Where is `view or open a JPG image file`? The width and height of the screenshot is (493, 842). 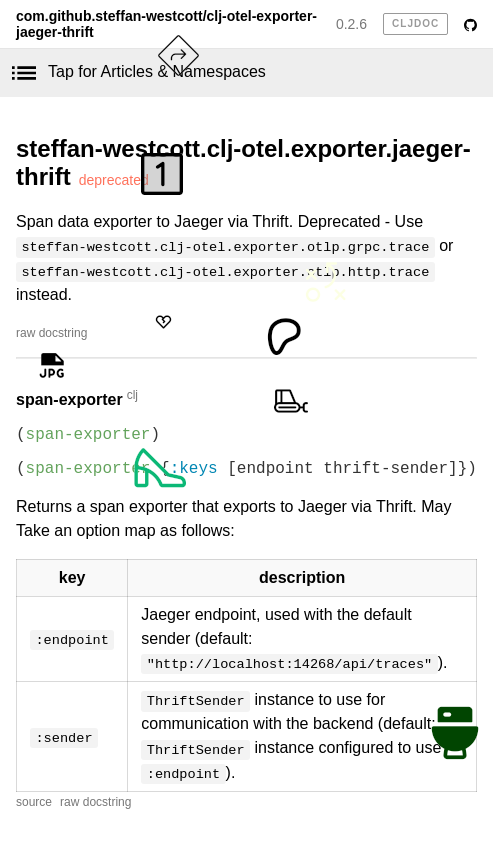 view or open a JPG image file is located at coordinates (52, 366).